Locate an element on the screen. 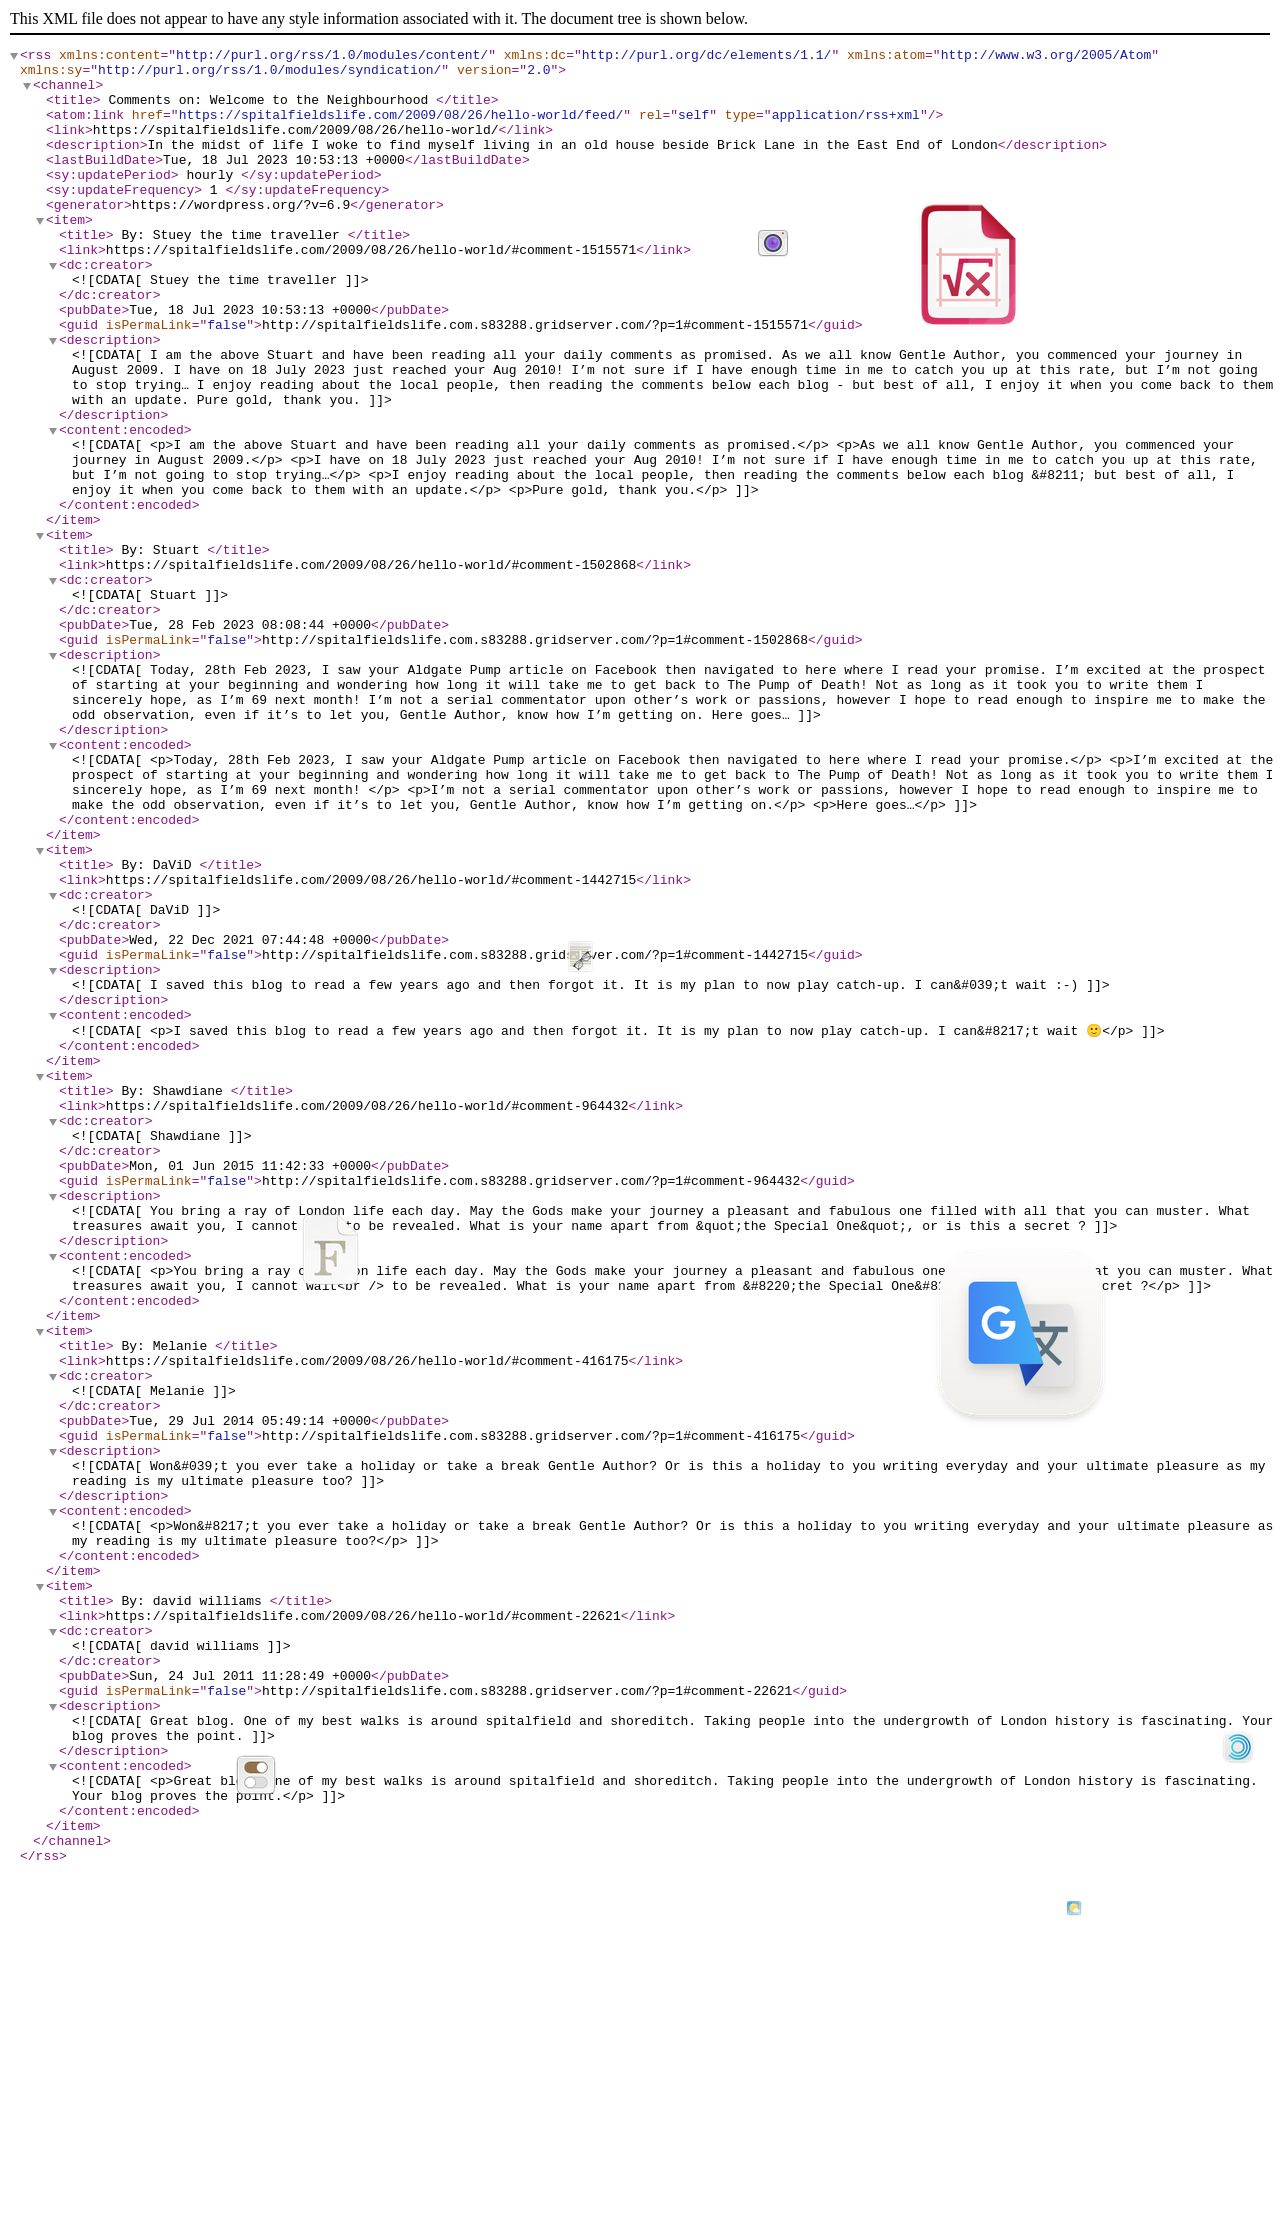 The image size is (1280, 2226). open the weather app is located at coordinates (1074, 1908).